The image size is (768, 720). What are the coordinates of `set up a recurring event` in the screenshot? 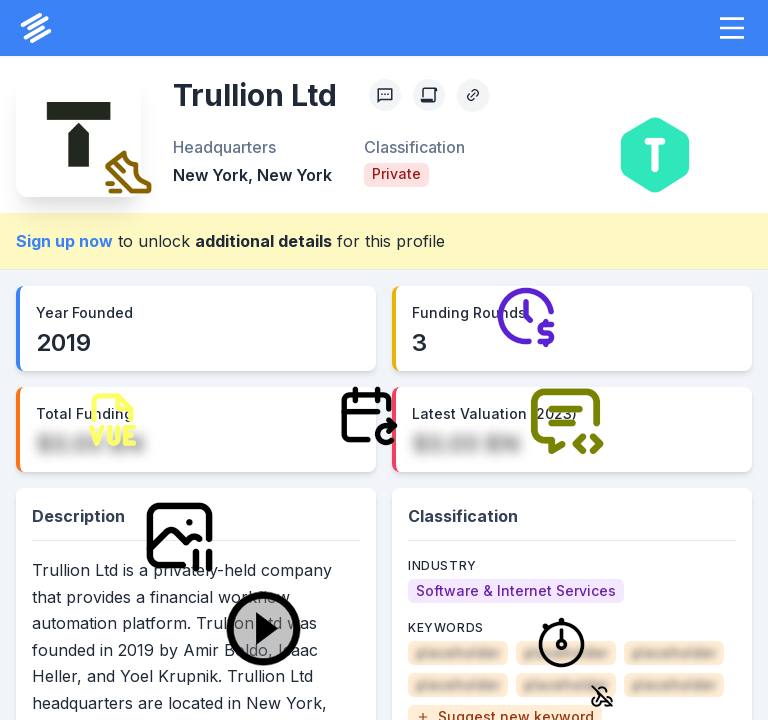 It's located at (366, 414).